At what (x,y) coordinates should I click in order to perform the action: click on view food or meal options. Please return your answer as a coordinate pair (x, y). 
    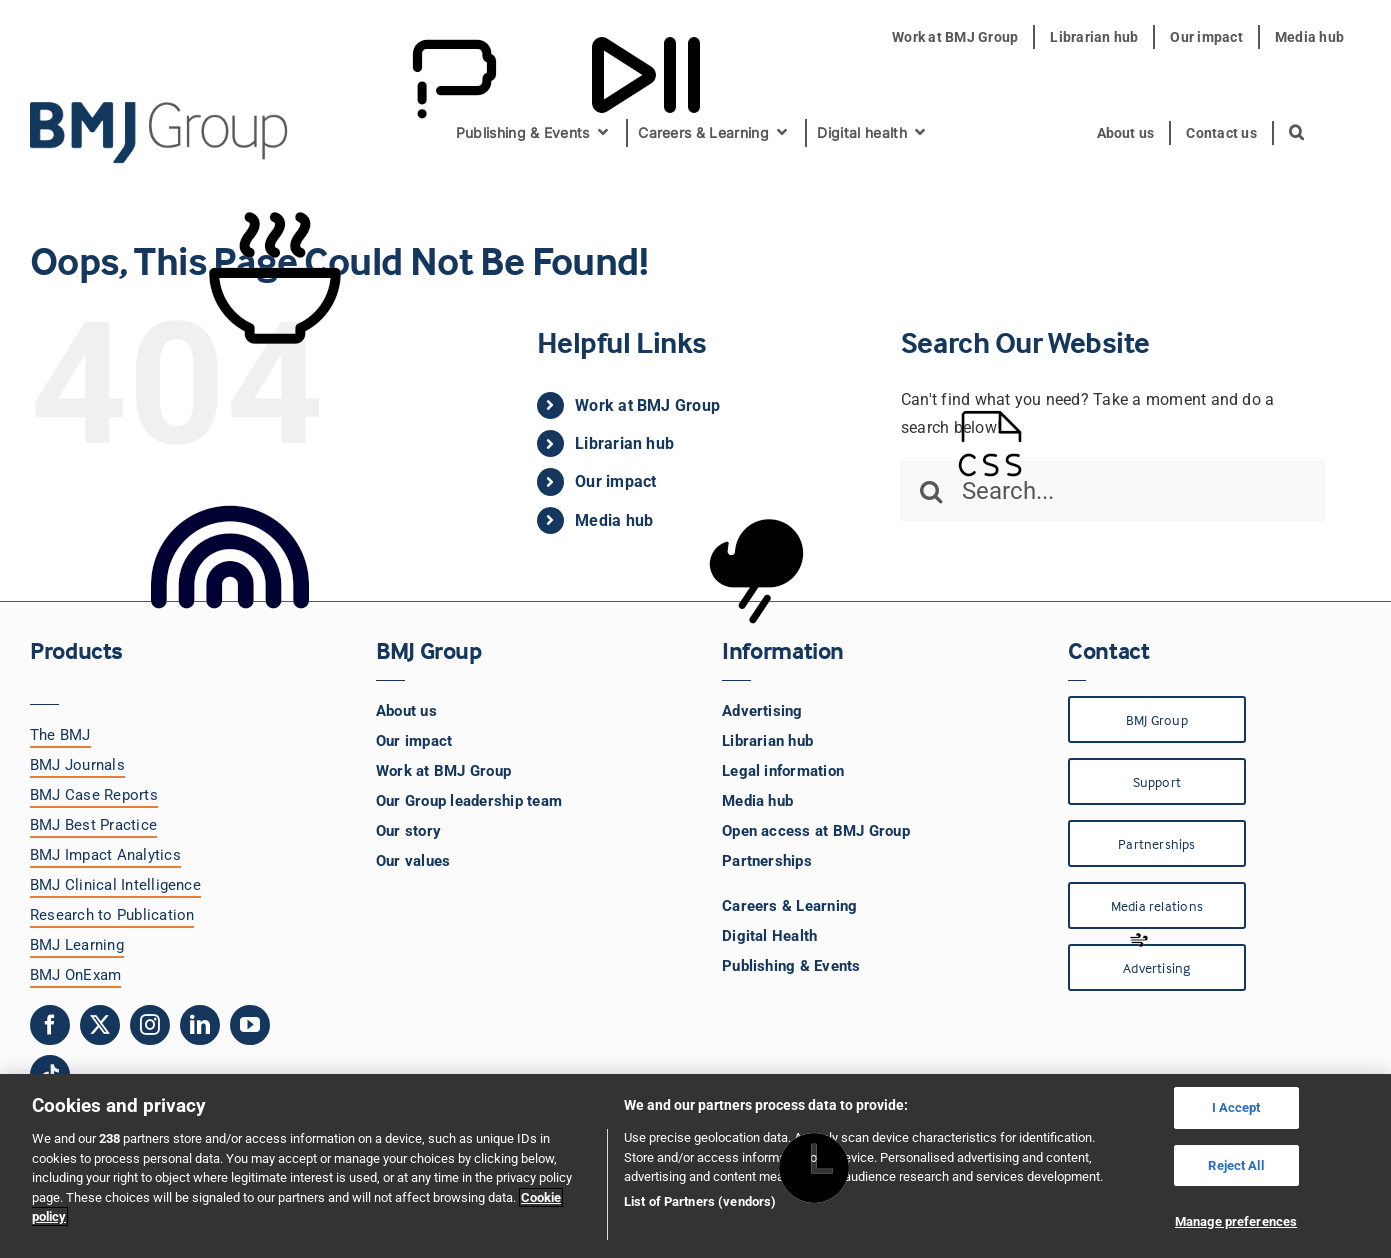
    Looking at the image, I should click on (275, 278).